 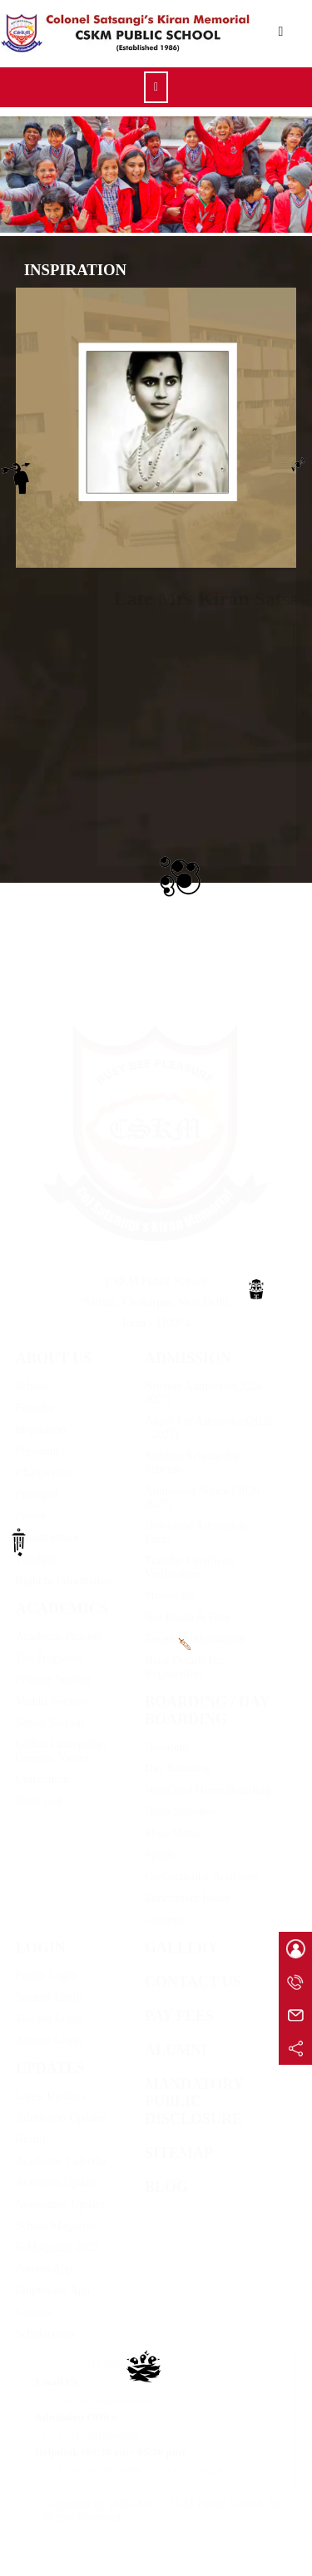 I want to click on indicates a critical hit or headshot in gameplay, so click(x=17, y=478).